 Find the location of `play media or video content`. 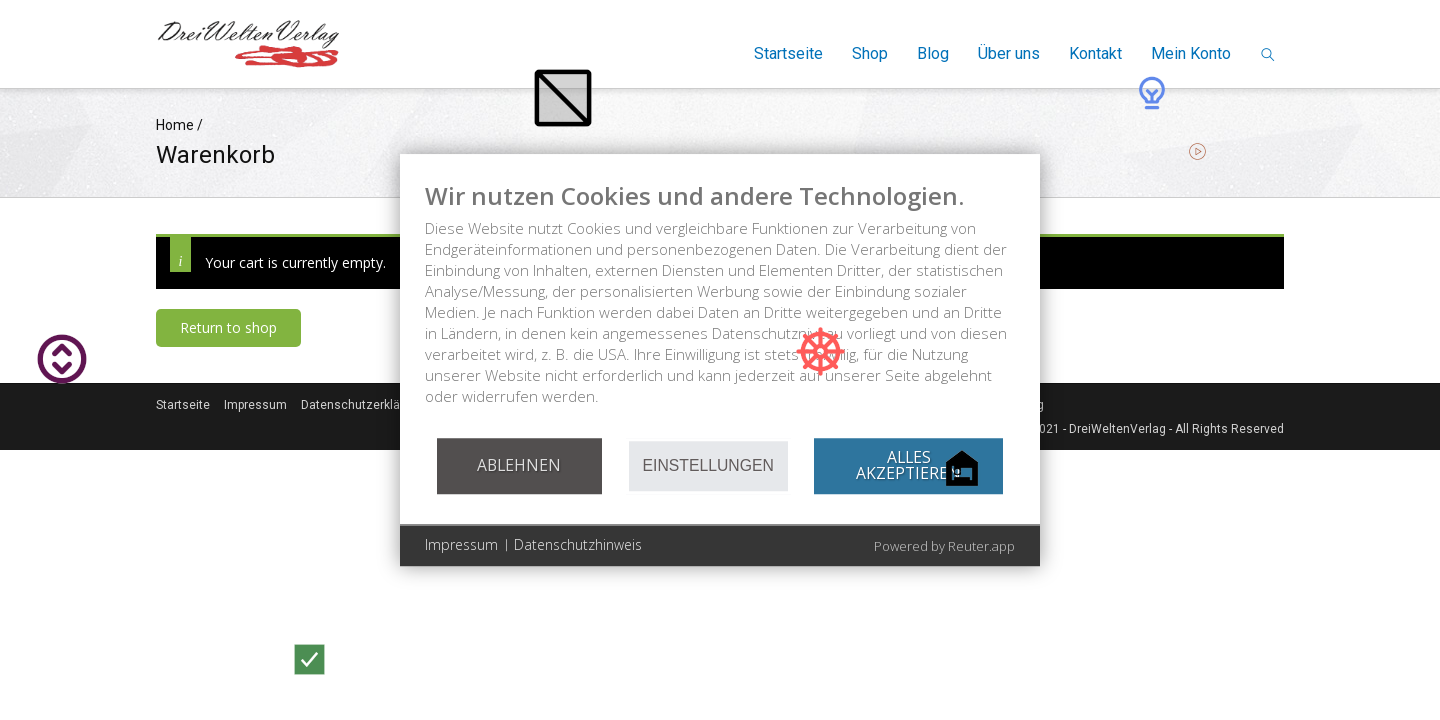

play media or video content is located at coordinates (1197, 151).